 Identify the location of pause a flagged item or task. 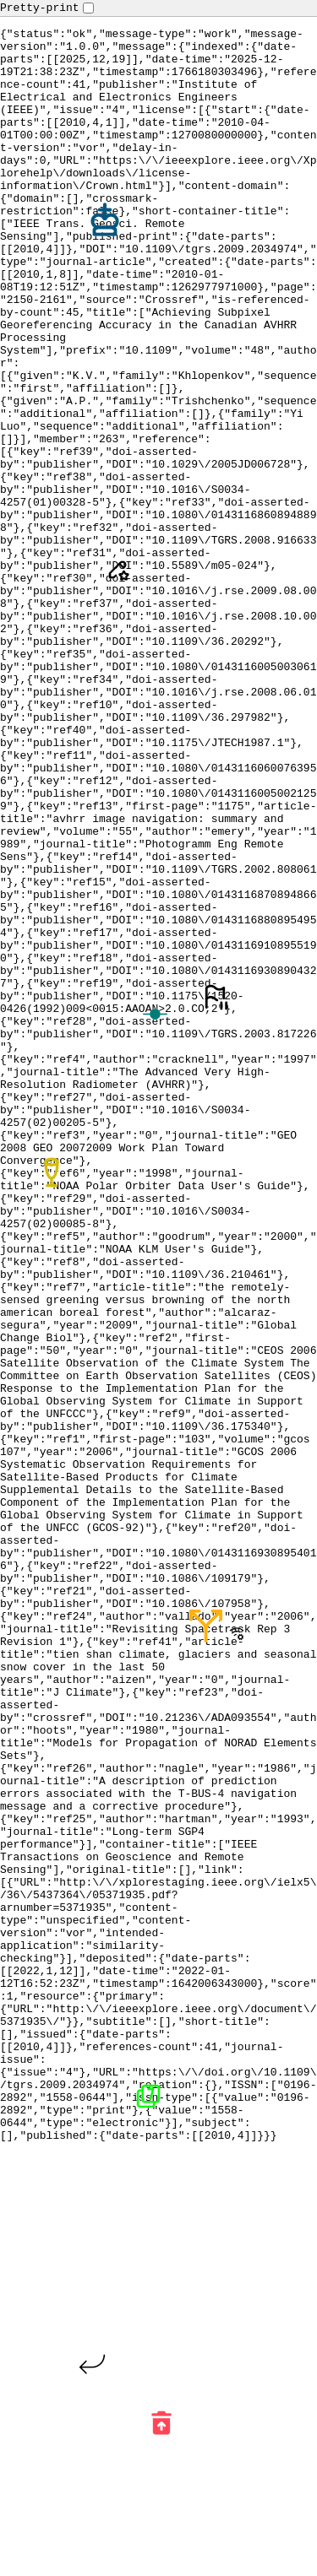
(215, 996).